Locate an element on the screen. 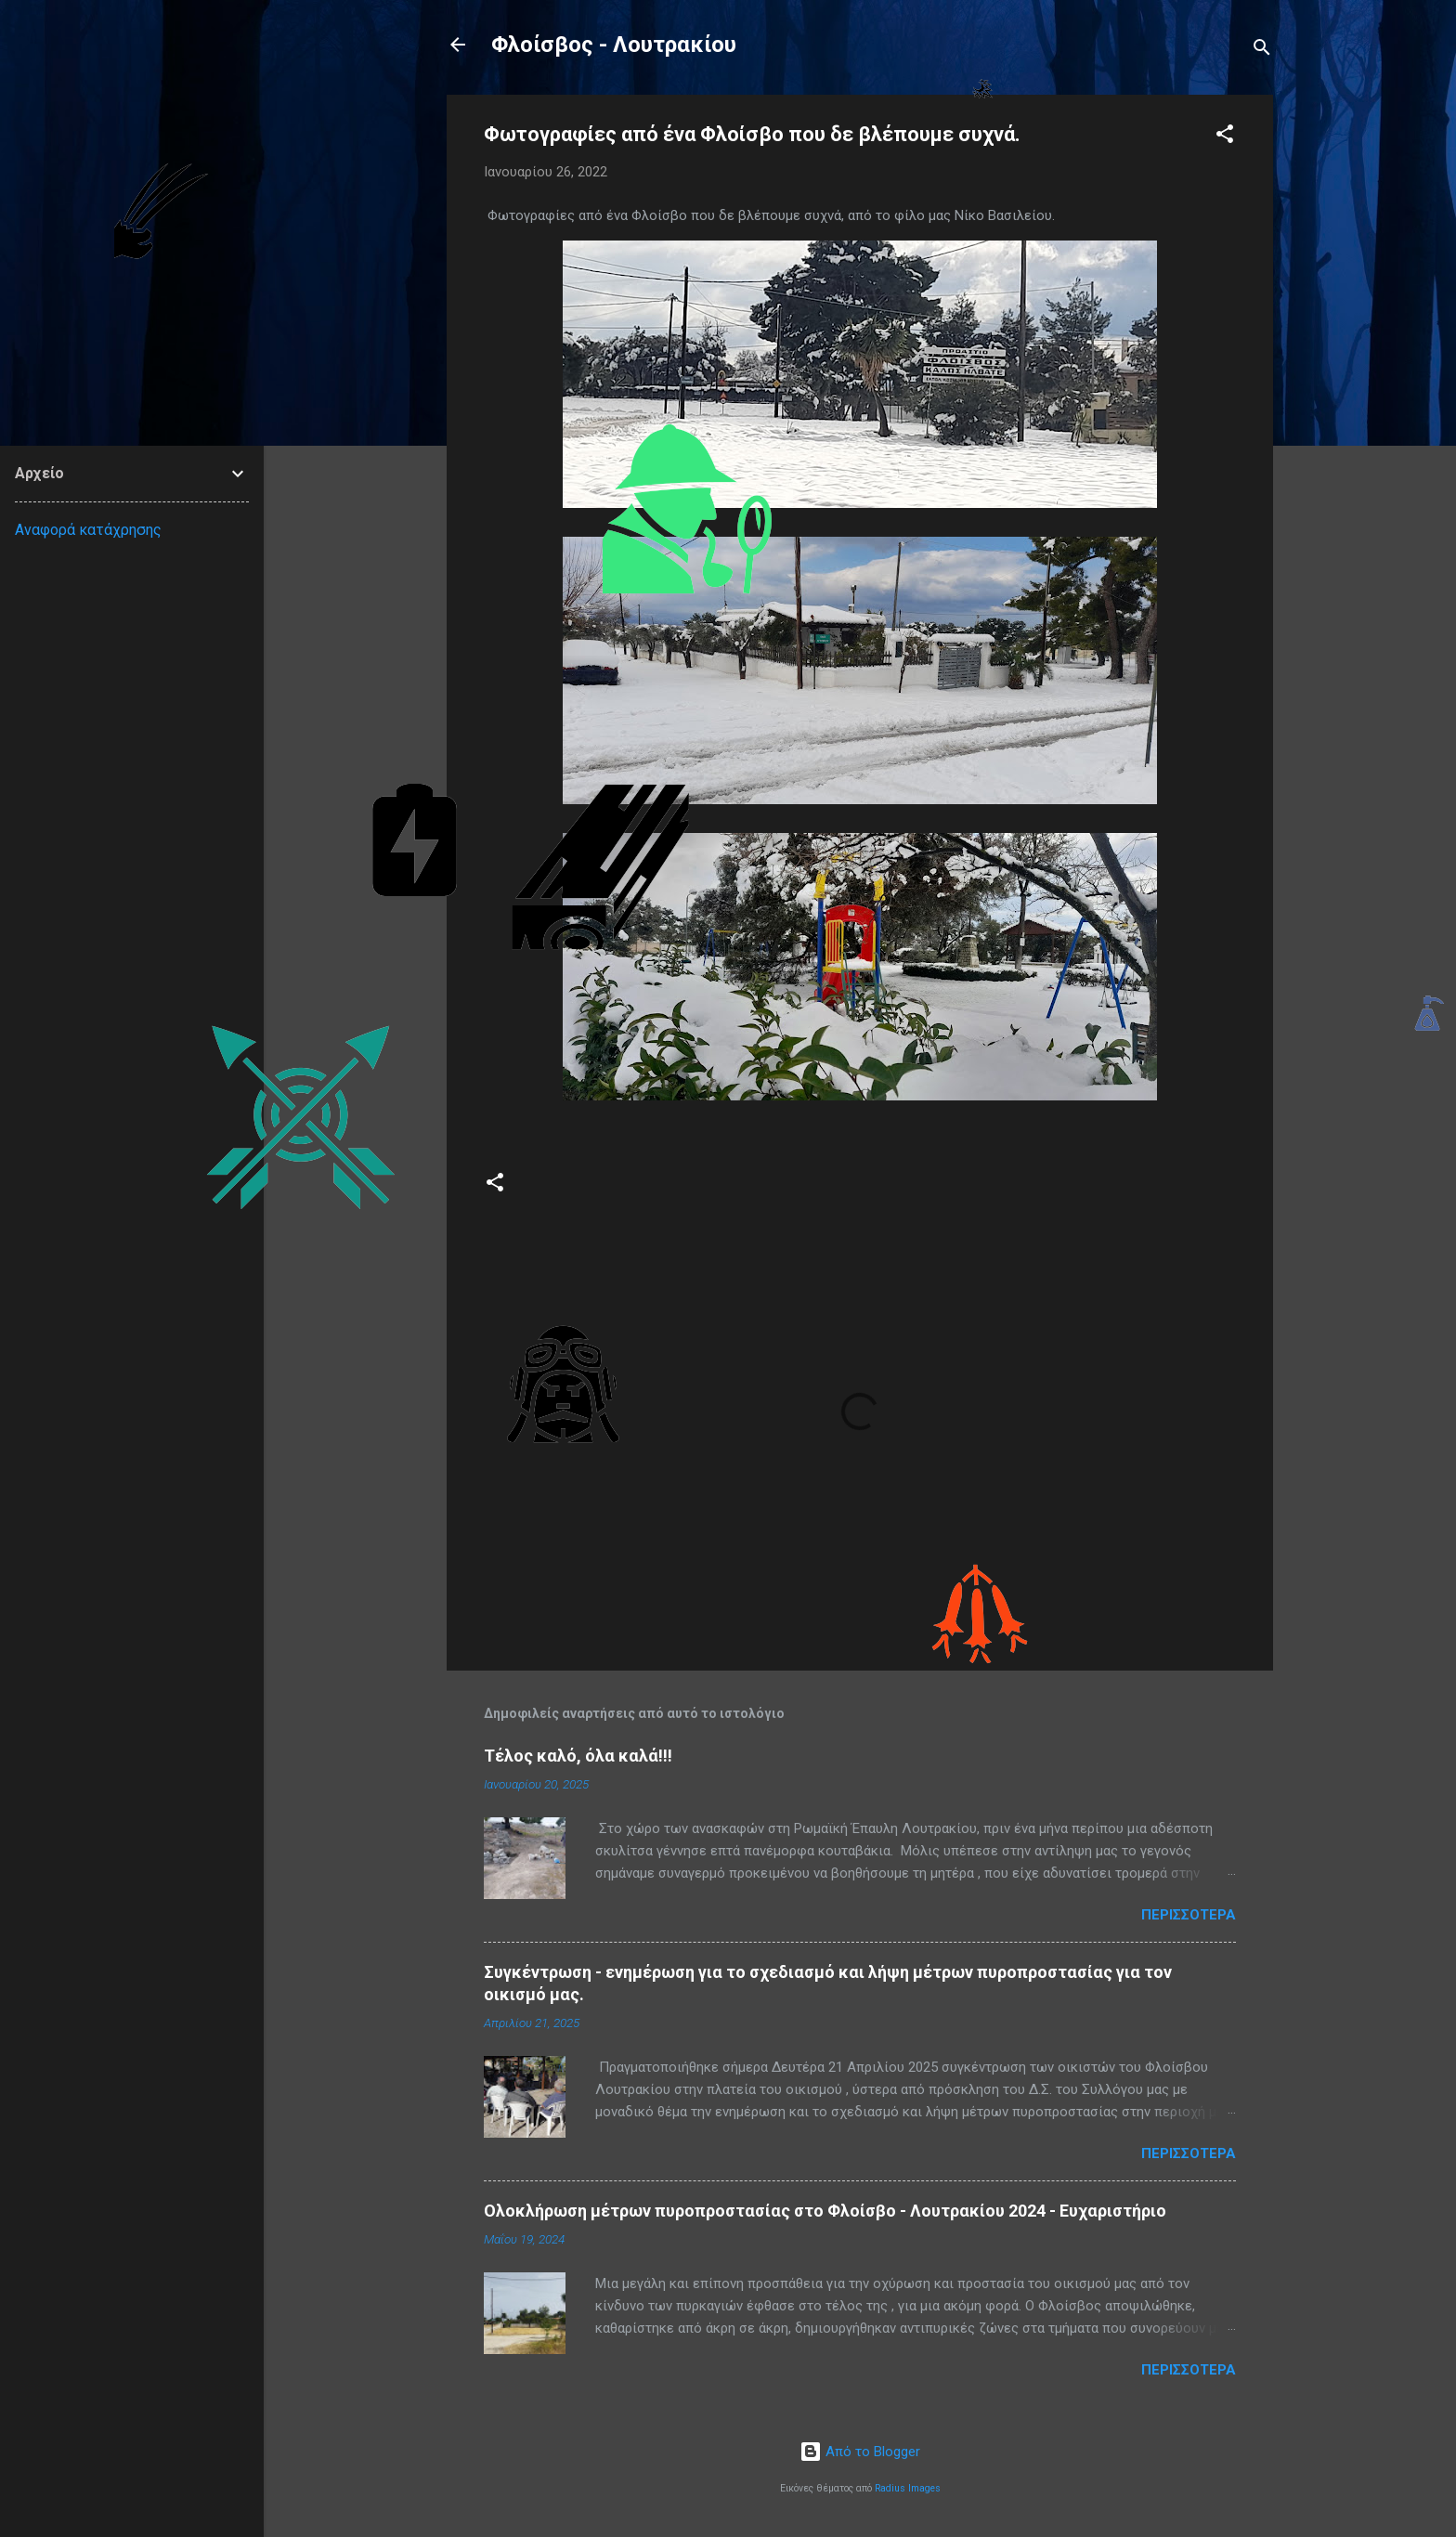 The width and height of the screenshot is (1456, 2537). indicates soap or hand washing station is located at coordinates (1427, 1012).